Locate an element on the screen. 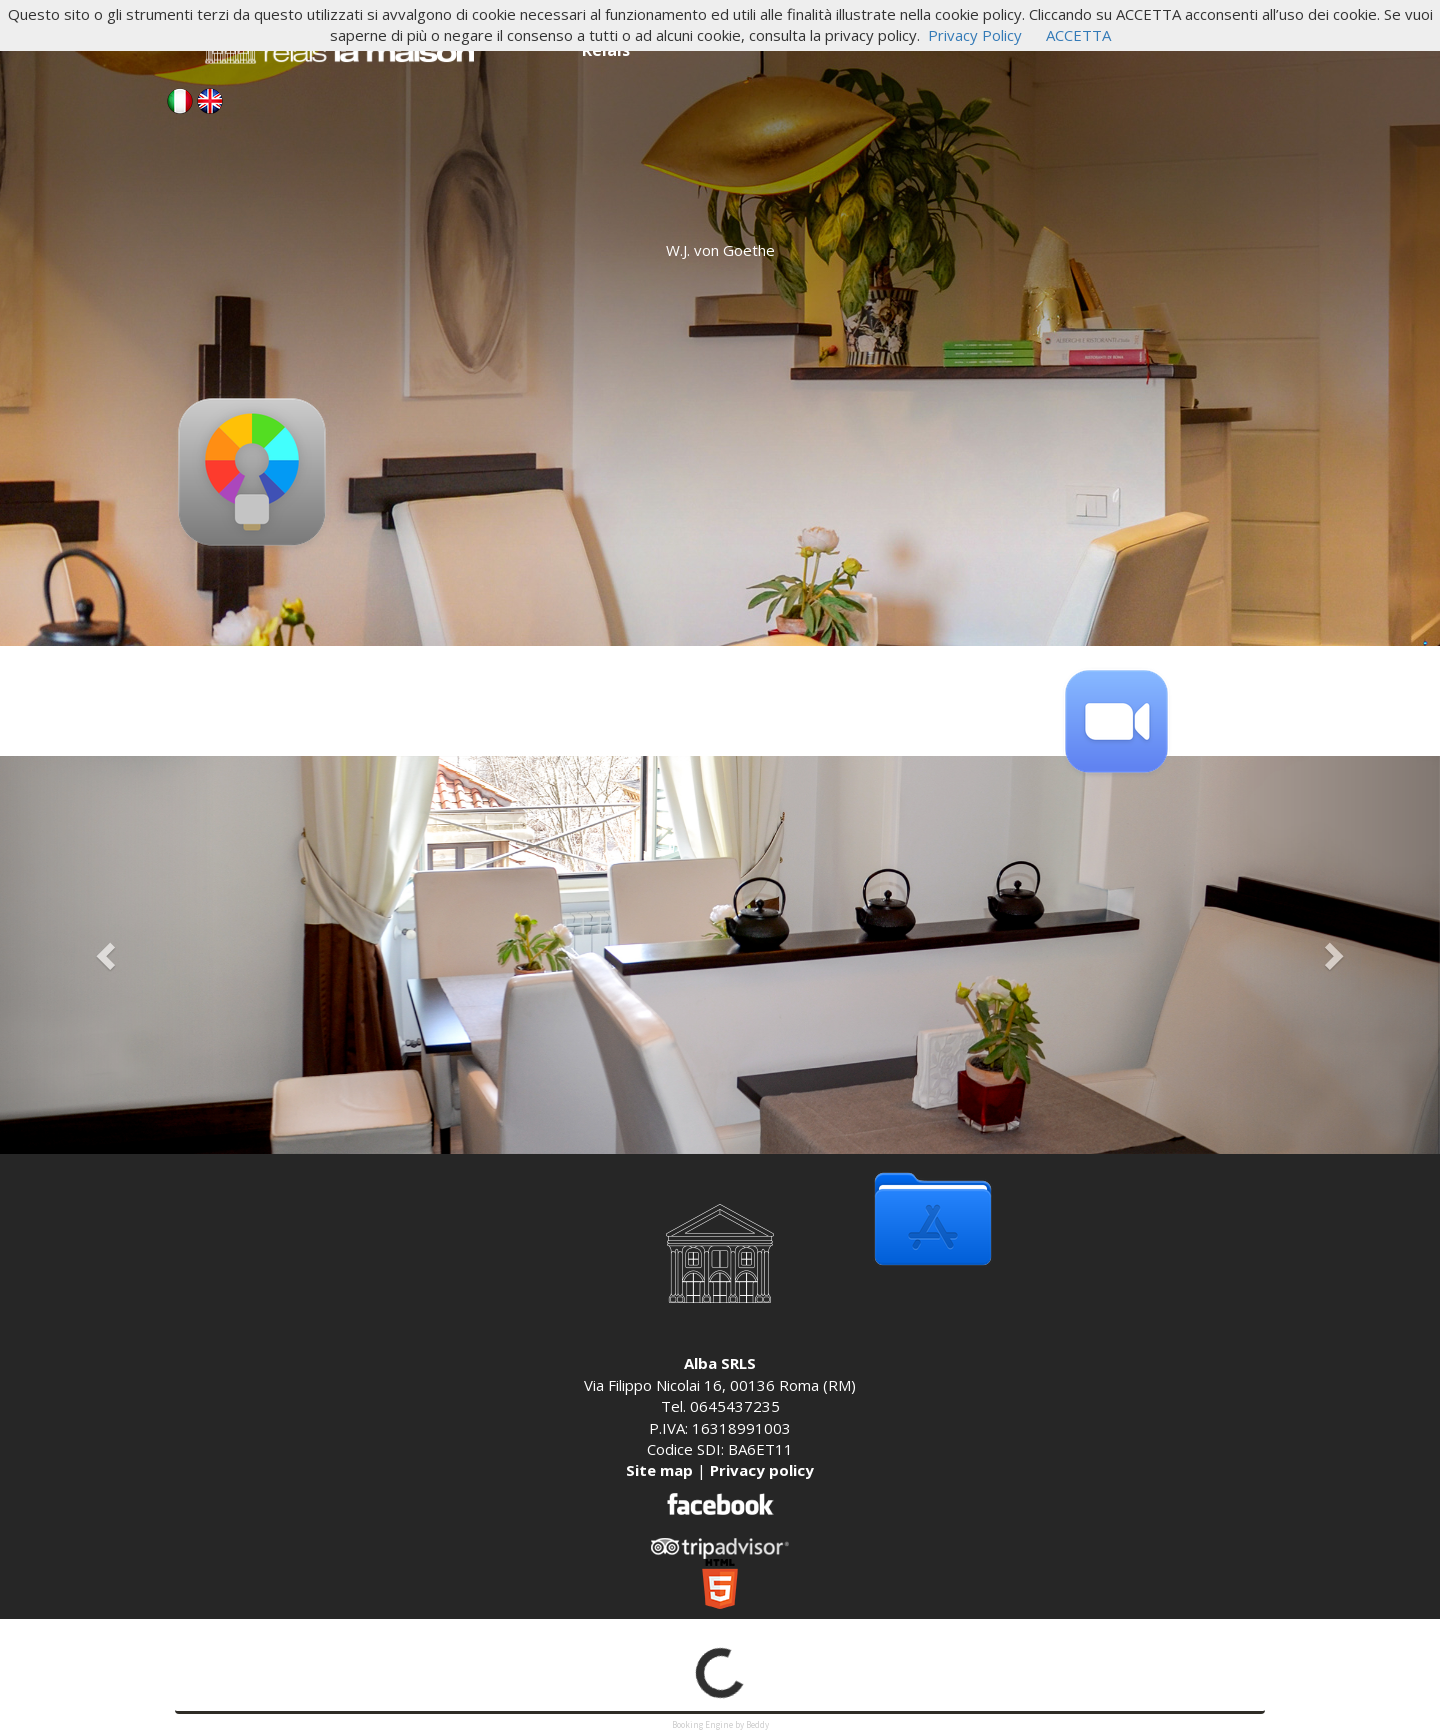  open zoom video conferencing app is located at coordinates (1116, 721).